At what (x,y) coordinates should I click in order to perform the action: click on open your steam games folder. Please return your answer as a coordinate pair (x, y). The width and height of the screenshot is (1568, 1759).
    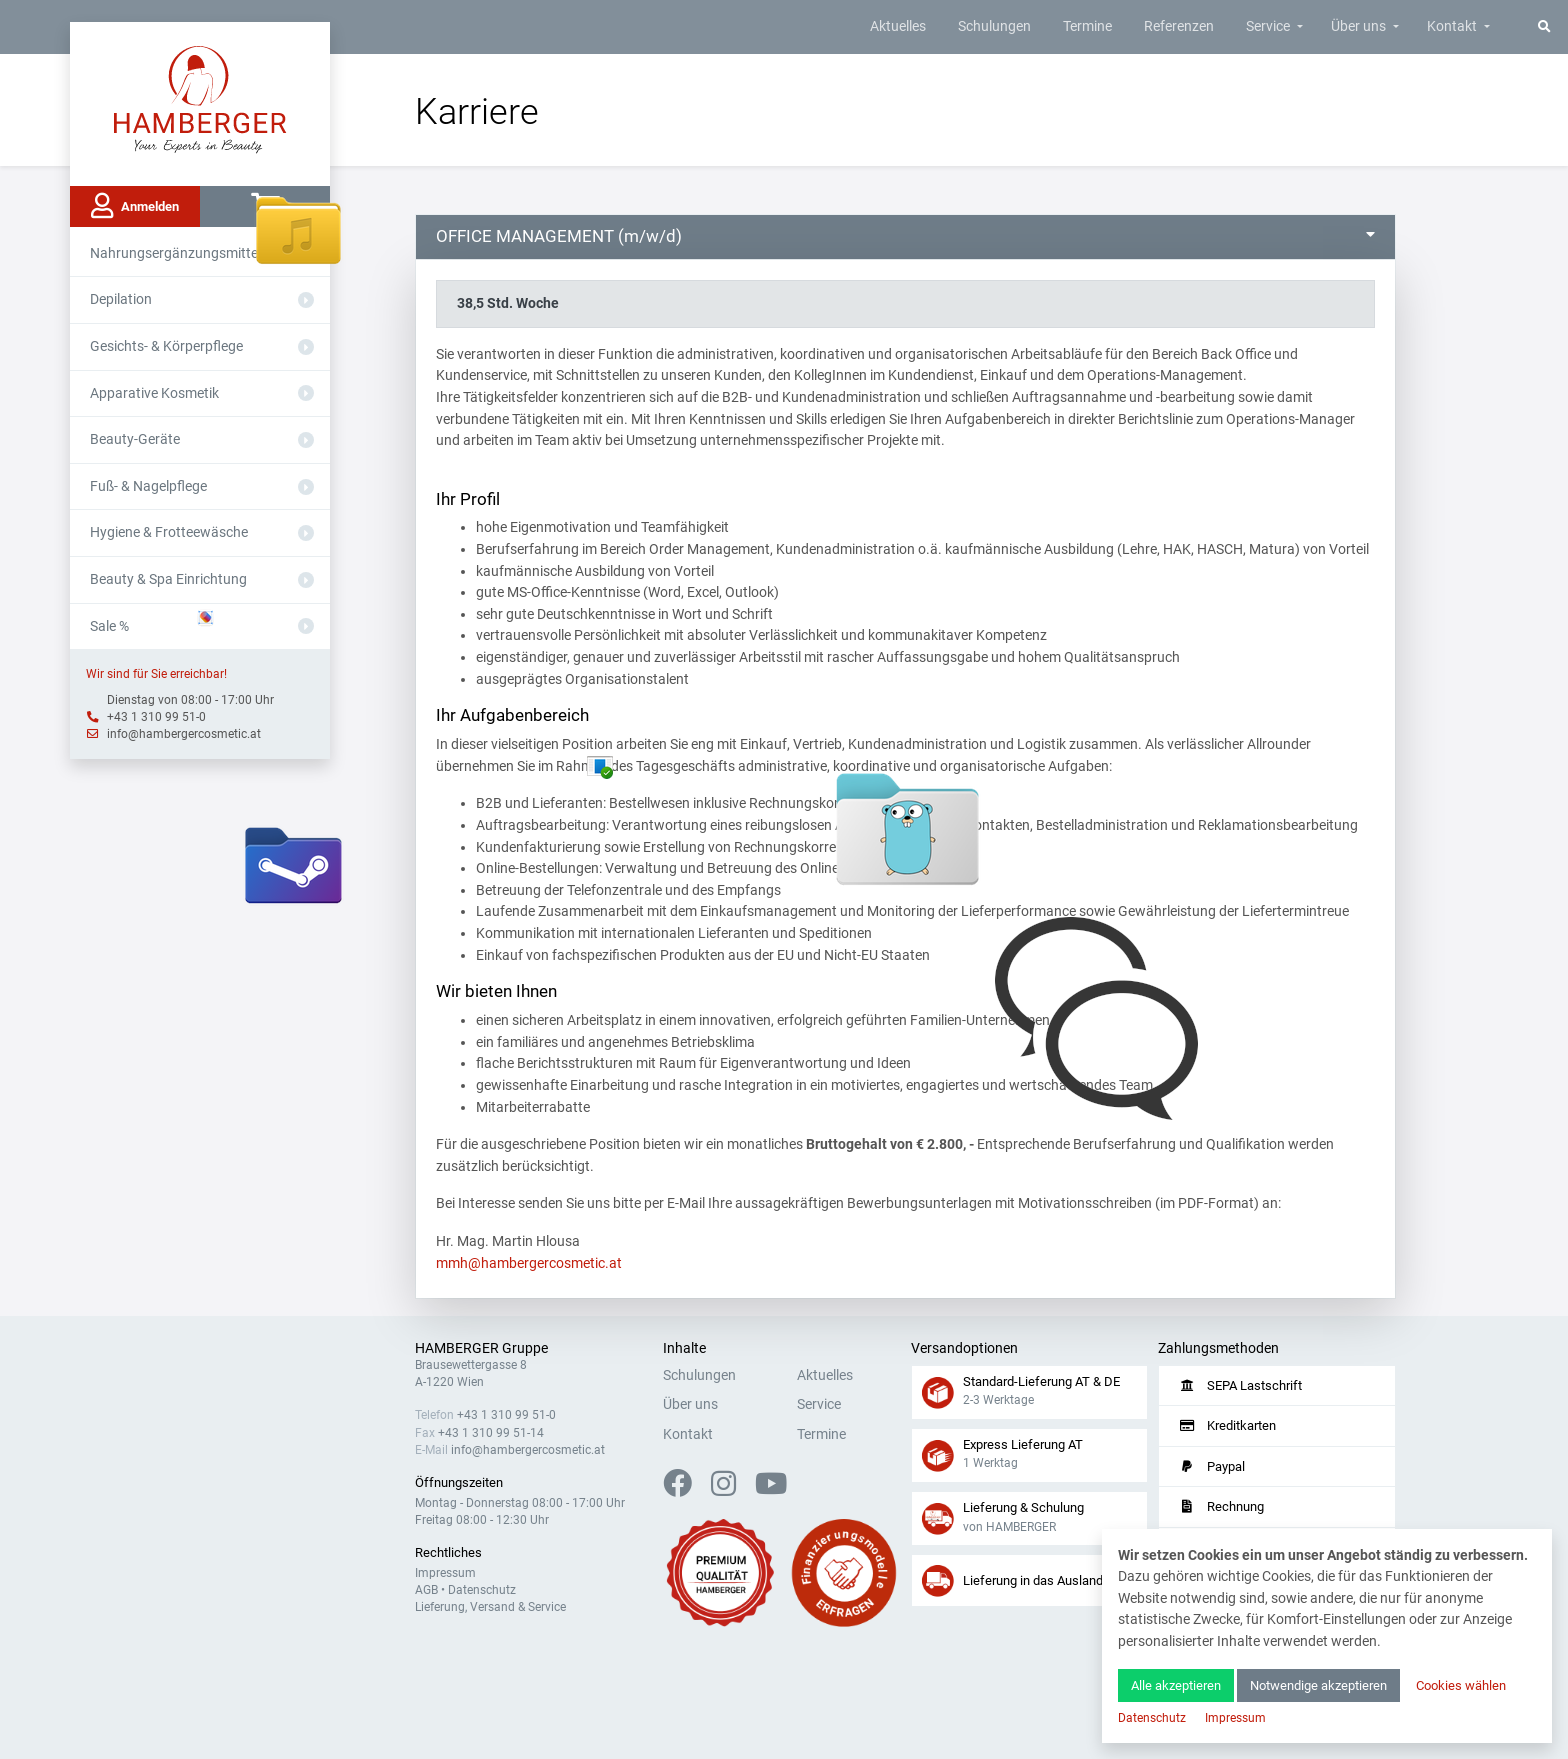
    Looking at the image, I should click on (293, 868).